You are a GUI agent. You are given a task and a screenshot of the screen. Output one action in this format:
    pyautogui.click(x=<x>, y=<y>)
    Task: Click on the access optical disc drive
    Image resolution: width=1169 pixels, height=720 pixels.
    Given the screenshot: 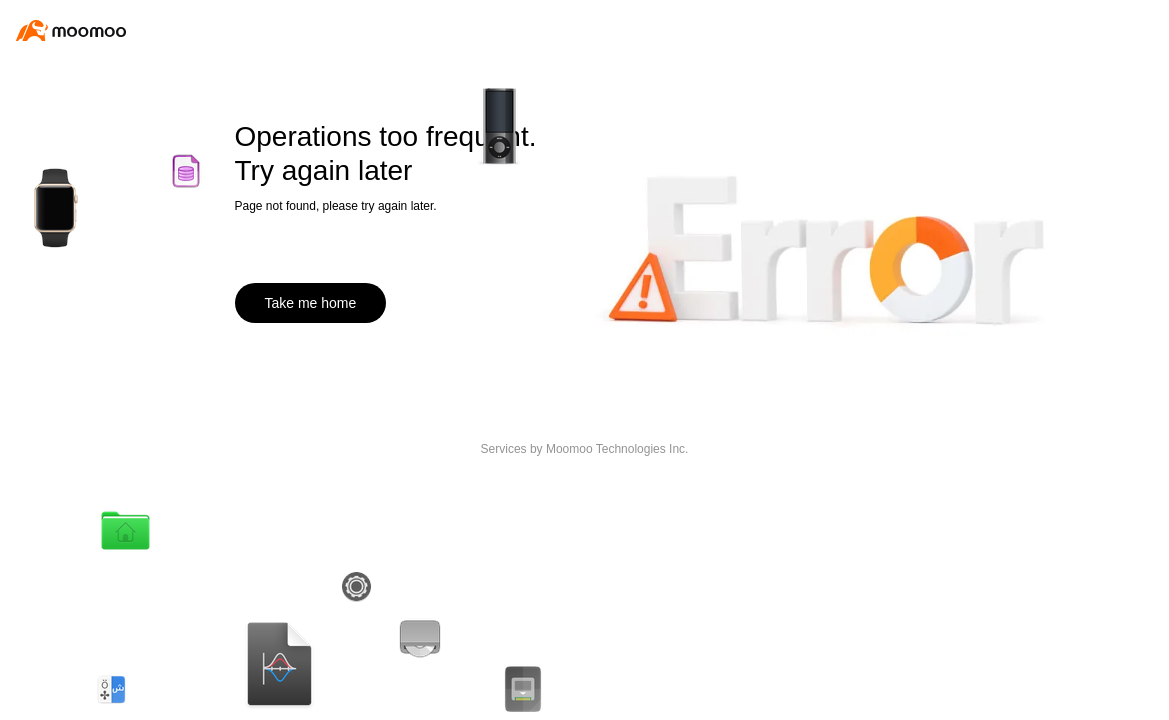 What is the action you would take?
    pyautogui.click(x=420, y=637)
    